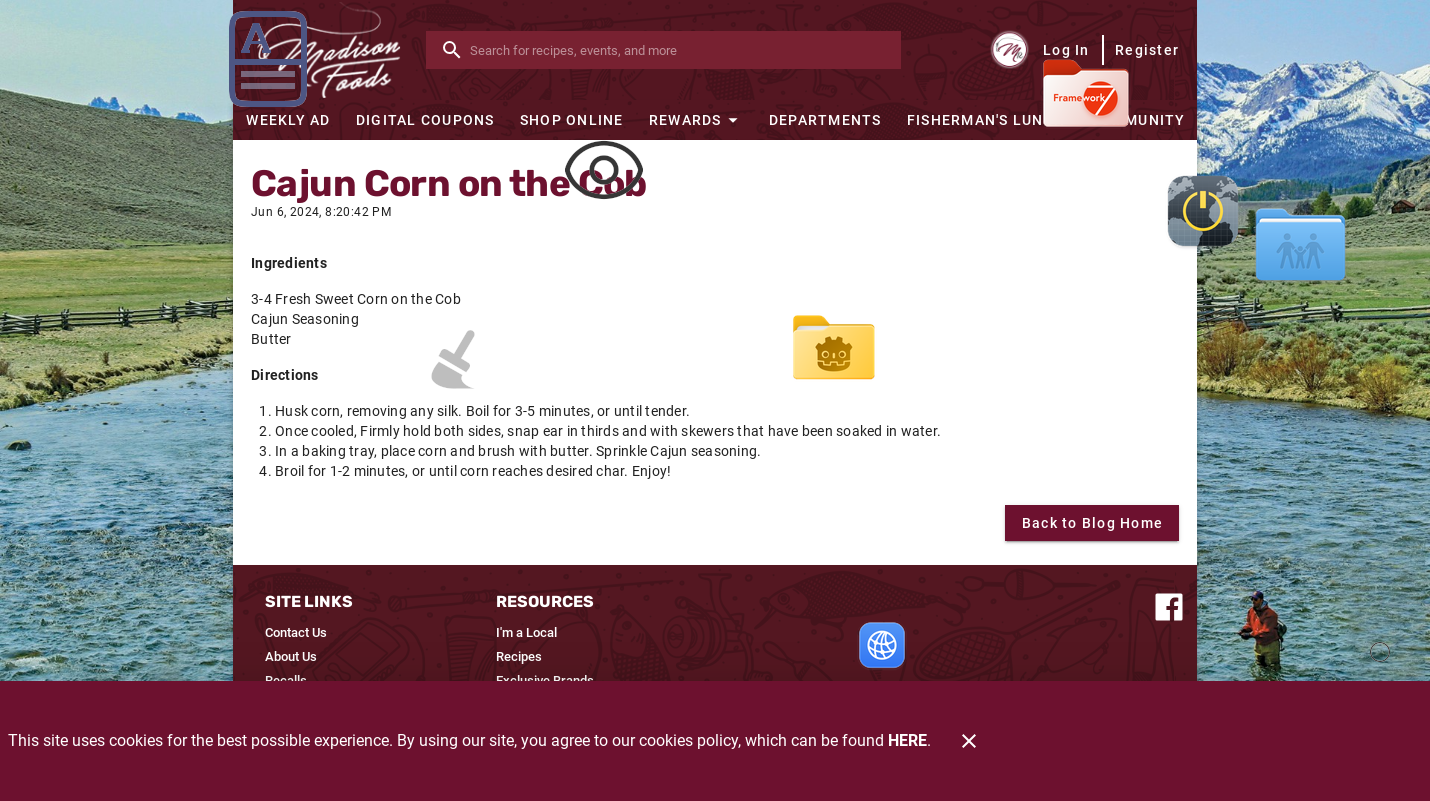 This screenshot has width=1430, height=801. I want to click on clear all items or entries, so click(457, 363).